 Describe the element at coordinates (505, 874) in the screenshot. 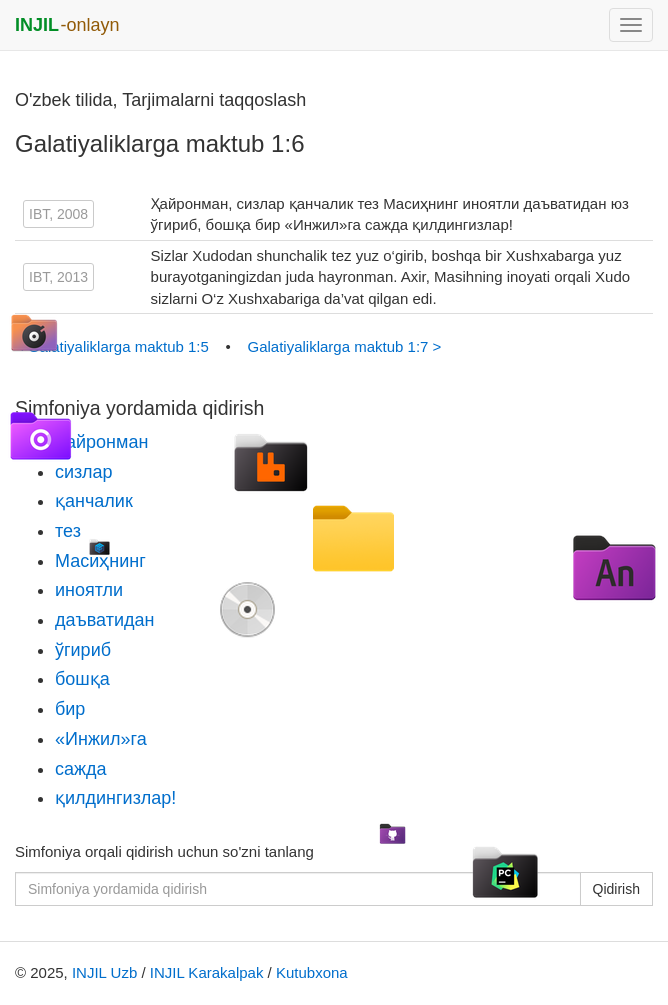

I see `open pycharm project folder` at that location.